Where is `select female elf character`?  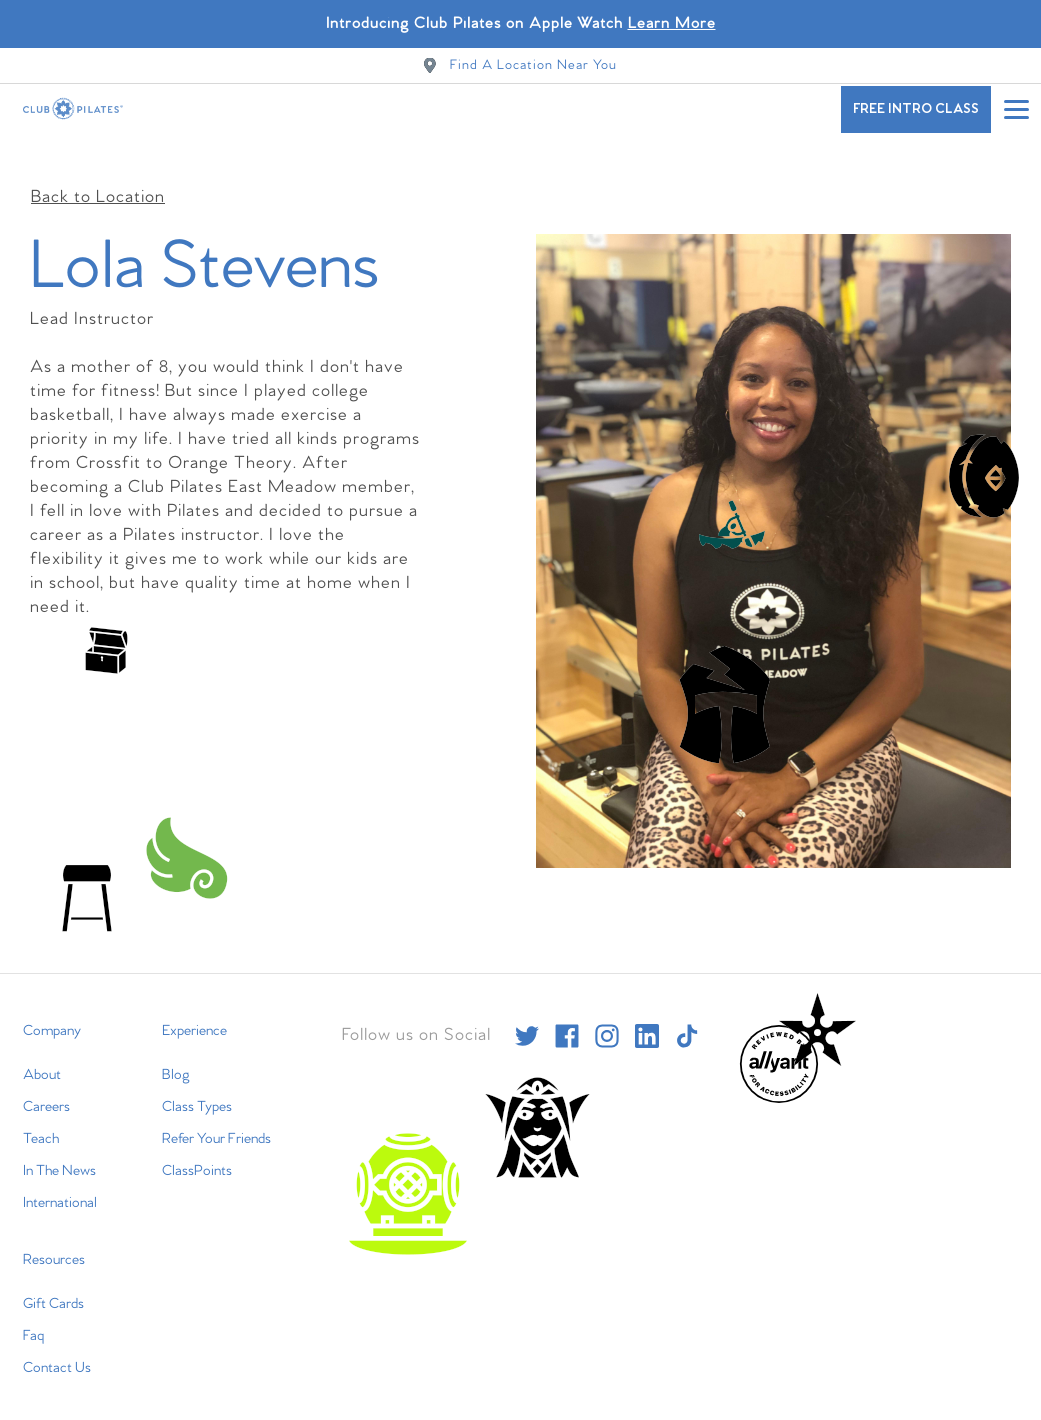
select female elf character is located at coordinates (537, 1127).